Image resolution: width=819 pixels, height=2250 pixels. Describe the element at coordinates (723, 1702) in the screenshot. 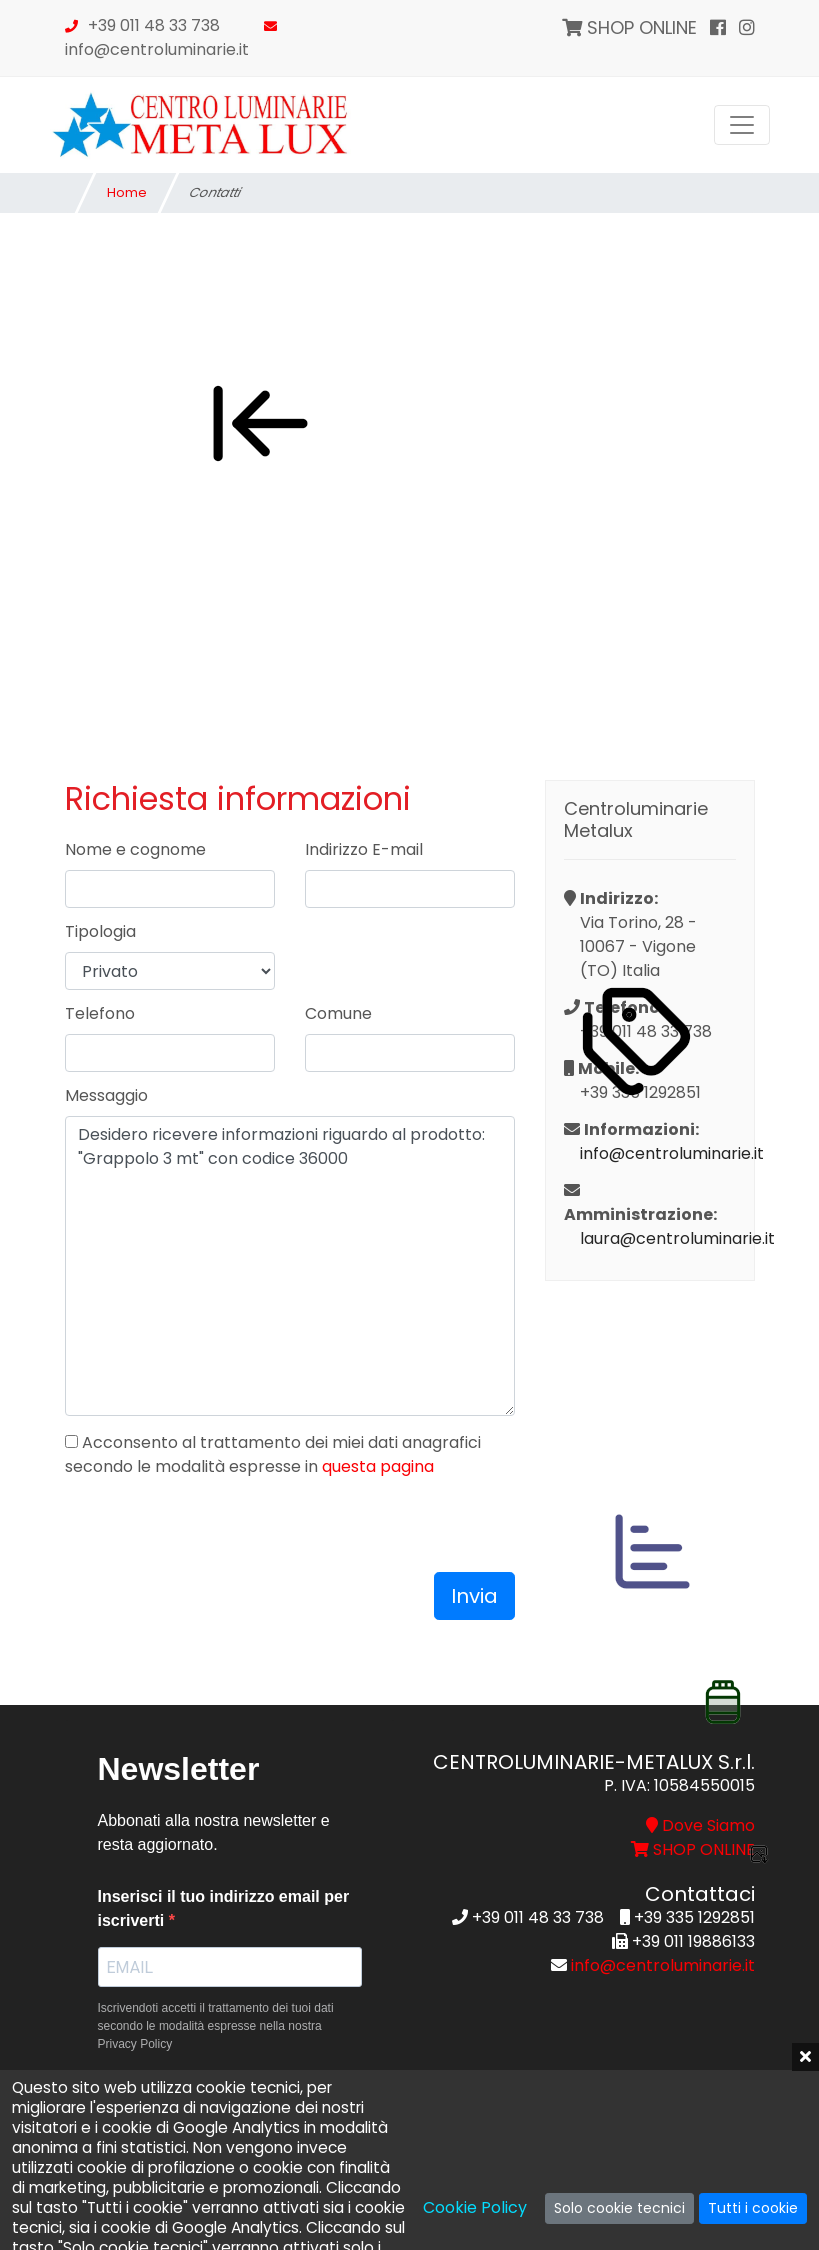

I see `view product or ingredient details` at that location.